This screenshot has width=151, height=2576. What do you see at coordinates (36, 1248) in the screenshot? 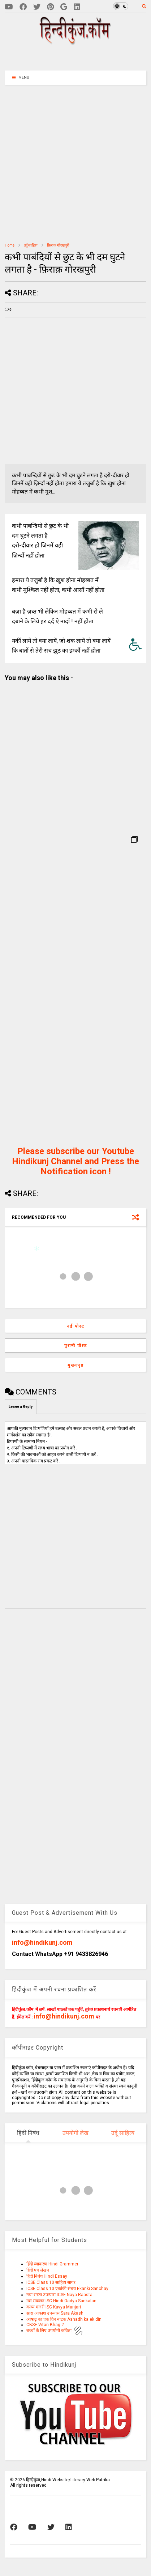
I see `indicates a required field in a form` at bounding box center [36, 1248].